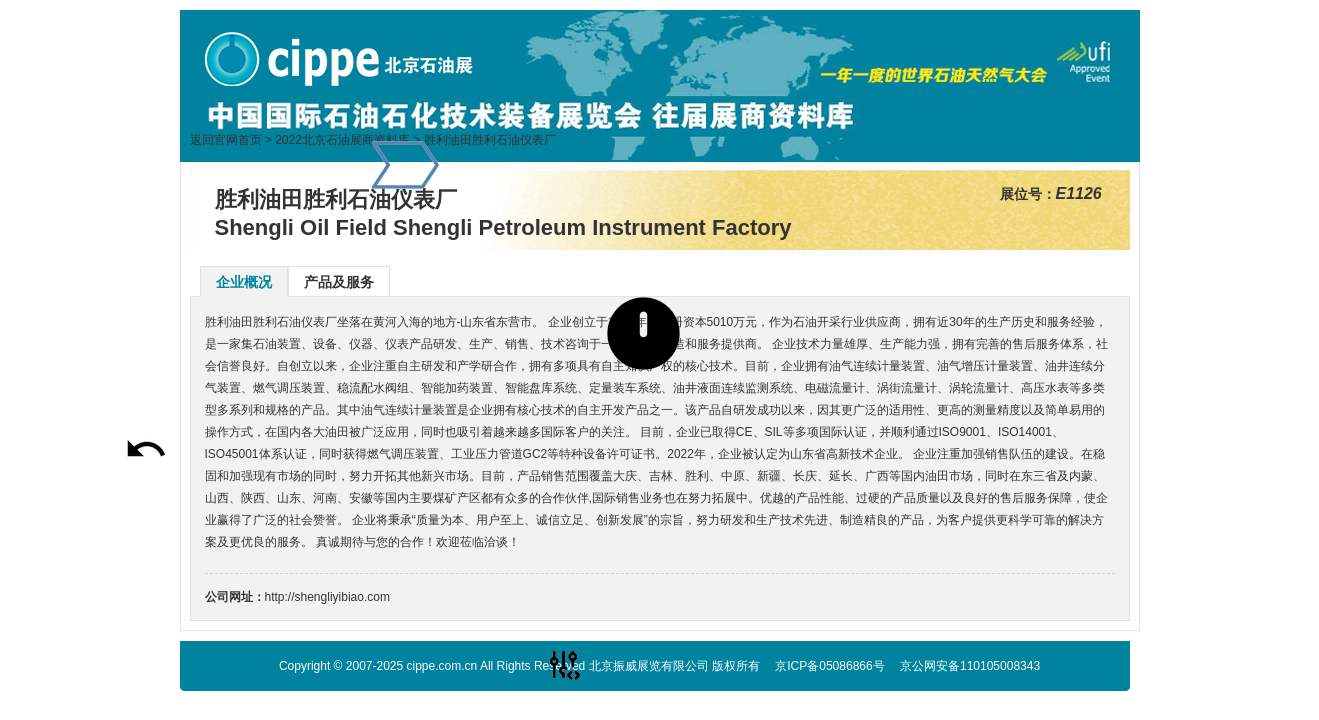 The width and height of the screenshot is (1319, 720). Describe the element at coordinates (643, 333) in the screenshot. I see `indicates 12 o'clock or noon/midnight` at that location.